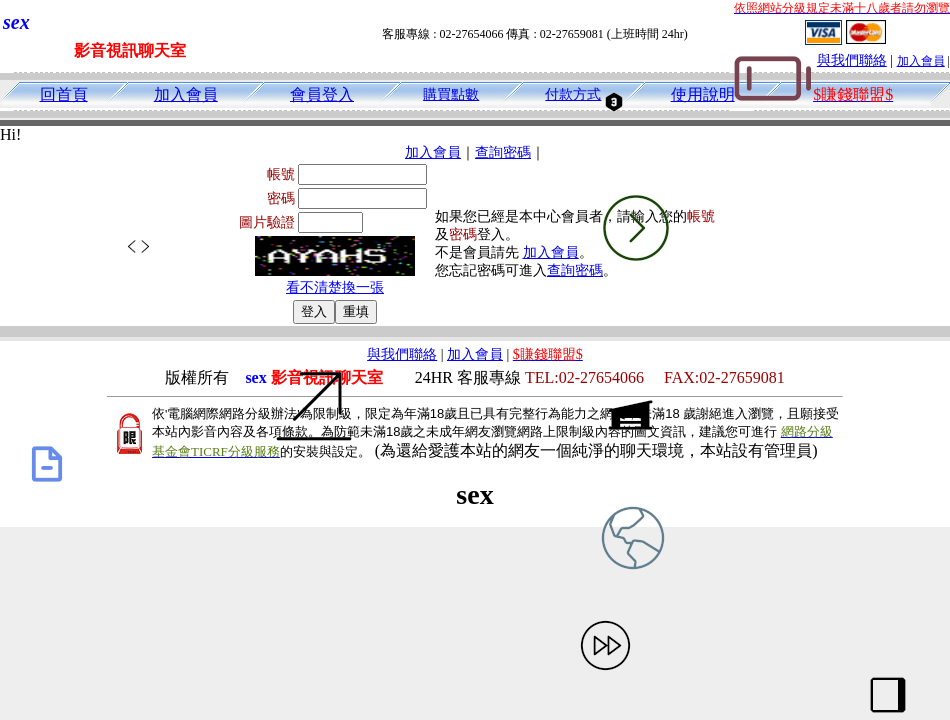 The image size is (950, 720). What do you see at coordinates (47, 464) in the screenshot?
I see `remove a file from your collection` at bounding box center [47, 464].